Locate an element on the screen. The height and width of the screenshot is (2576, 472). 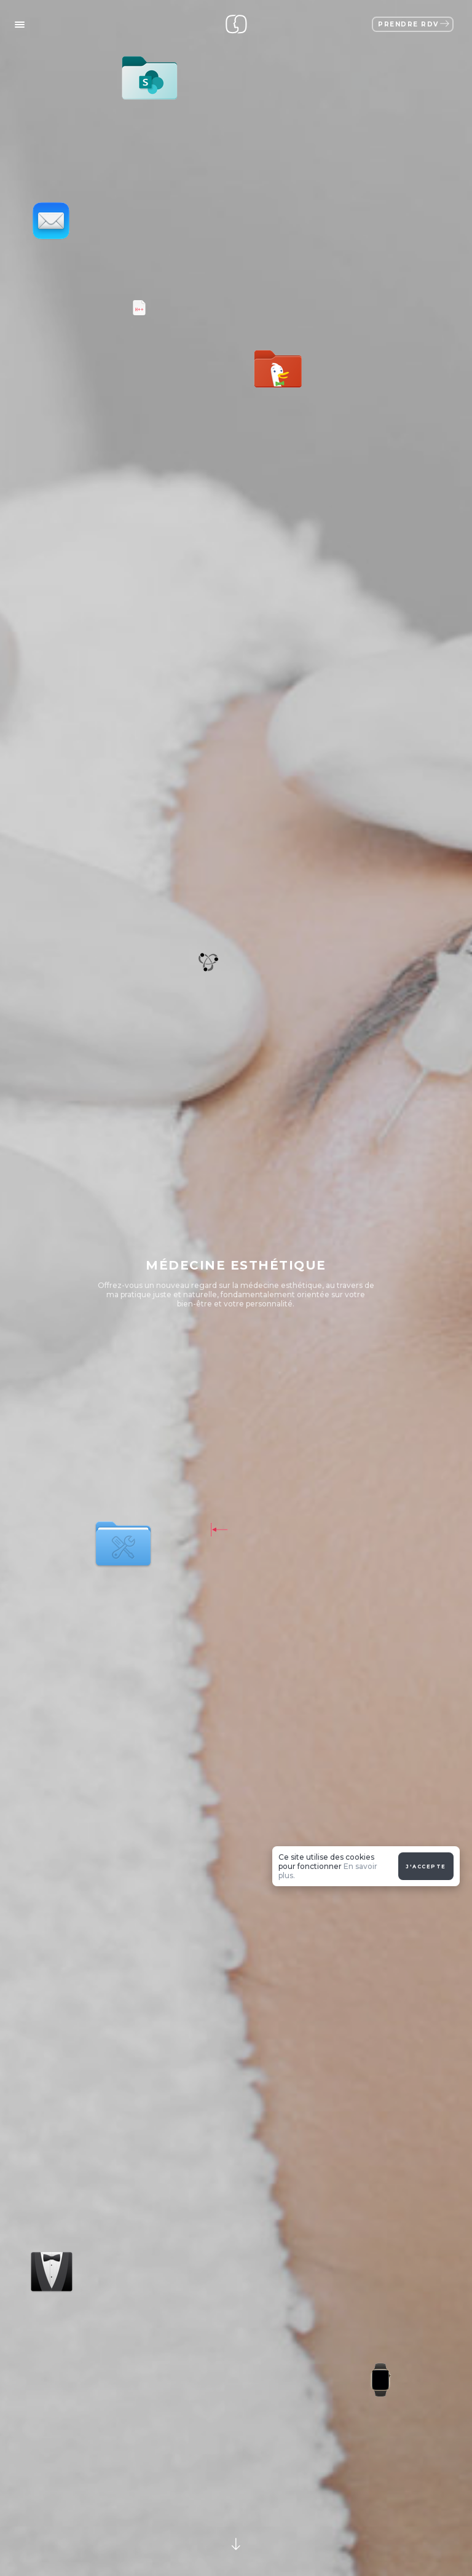
open the utilities folder is located at coordinates (123, 1543).